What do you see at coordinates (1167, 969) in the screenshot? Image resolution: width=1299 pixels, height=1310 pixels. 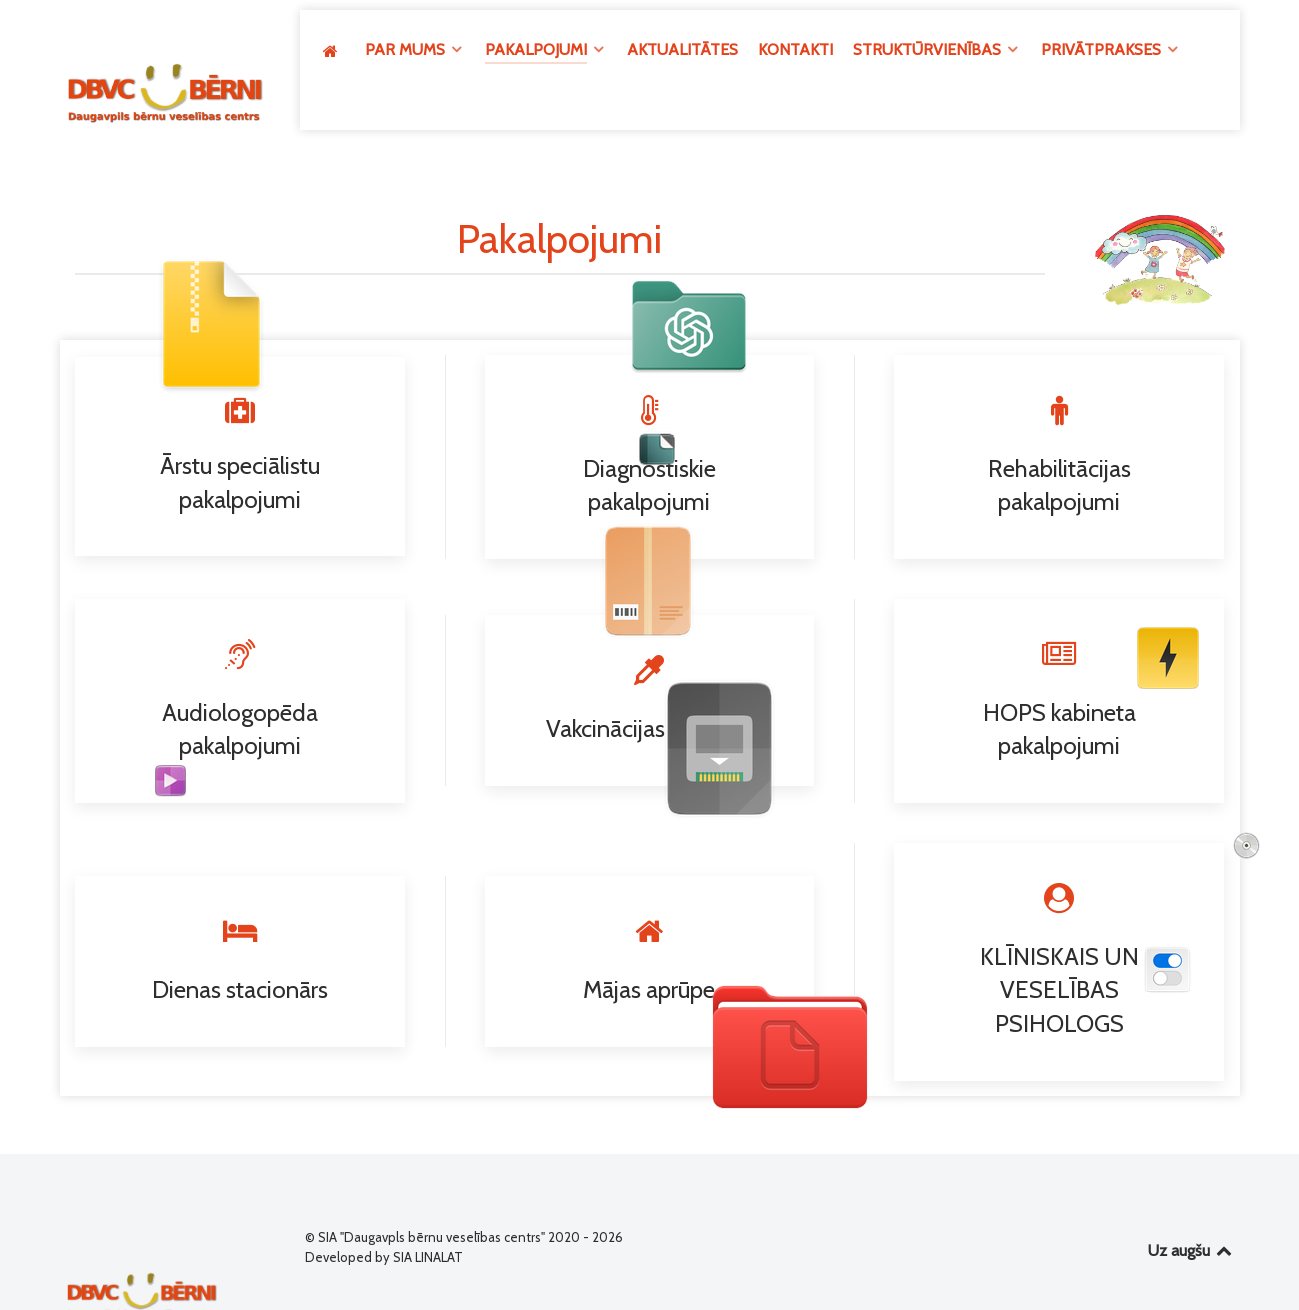 I see `open system preferences or settings` at bounding box center [1167, 969].